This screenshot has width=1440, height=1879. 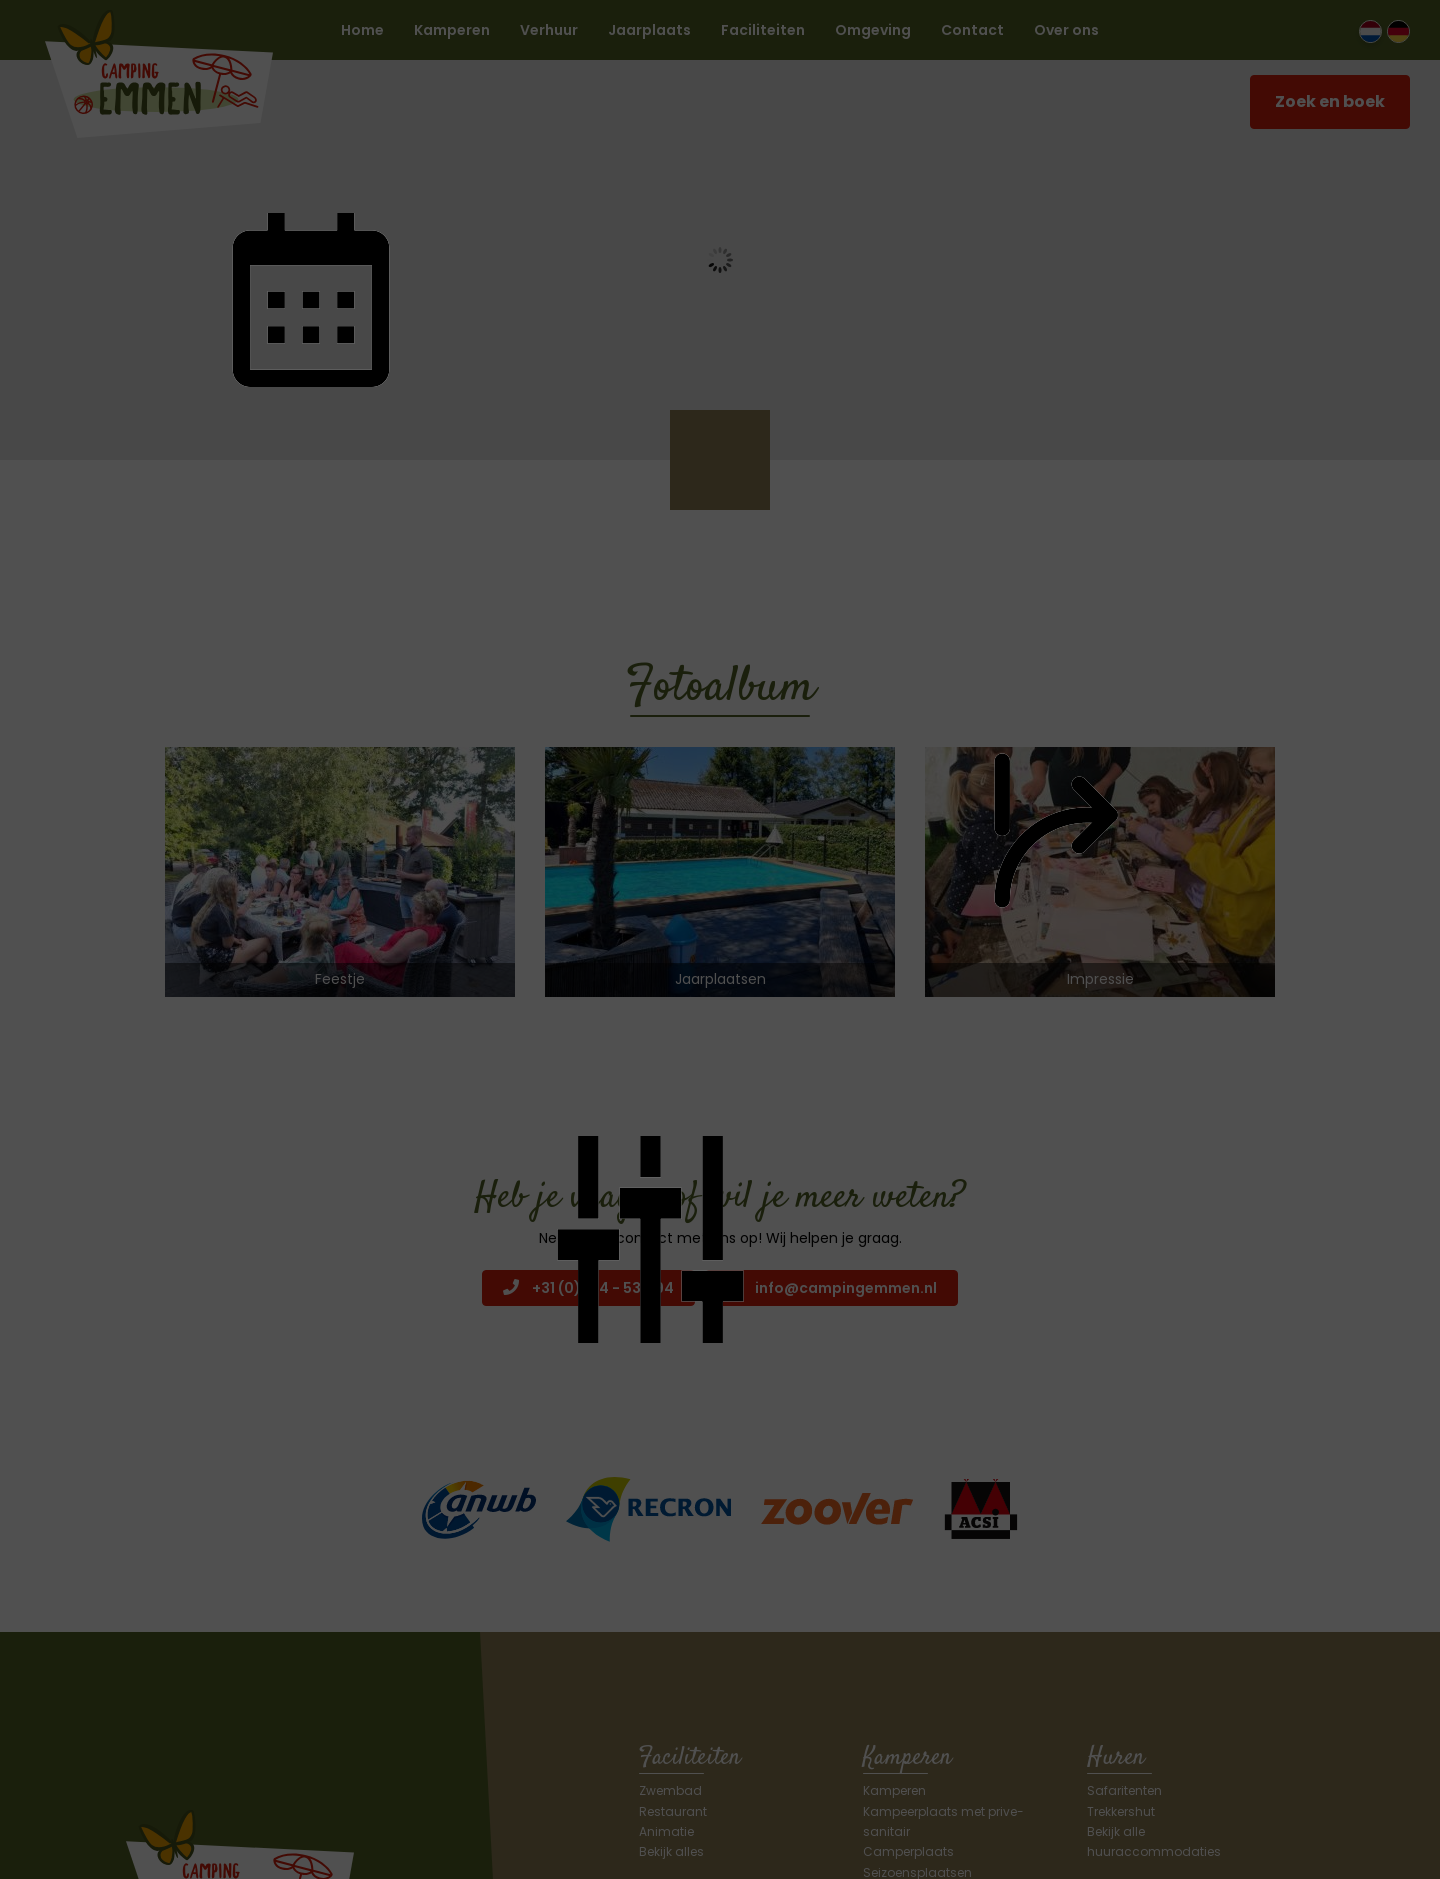 I want to click on adjust settings or preferences, so click(x=650, y=1239).